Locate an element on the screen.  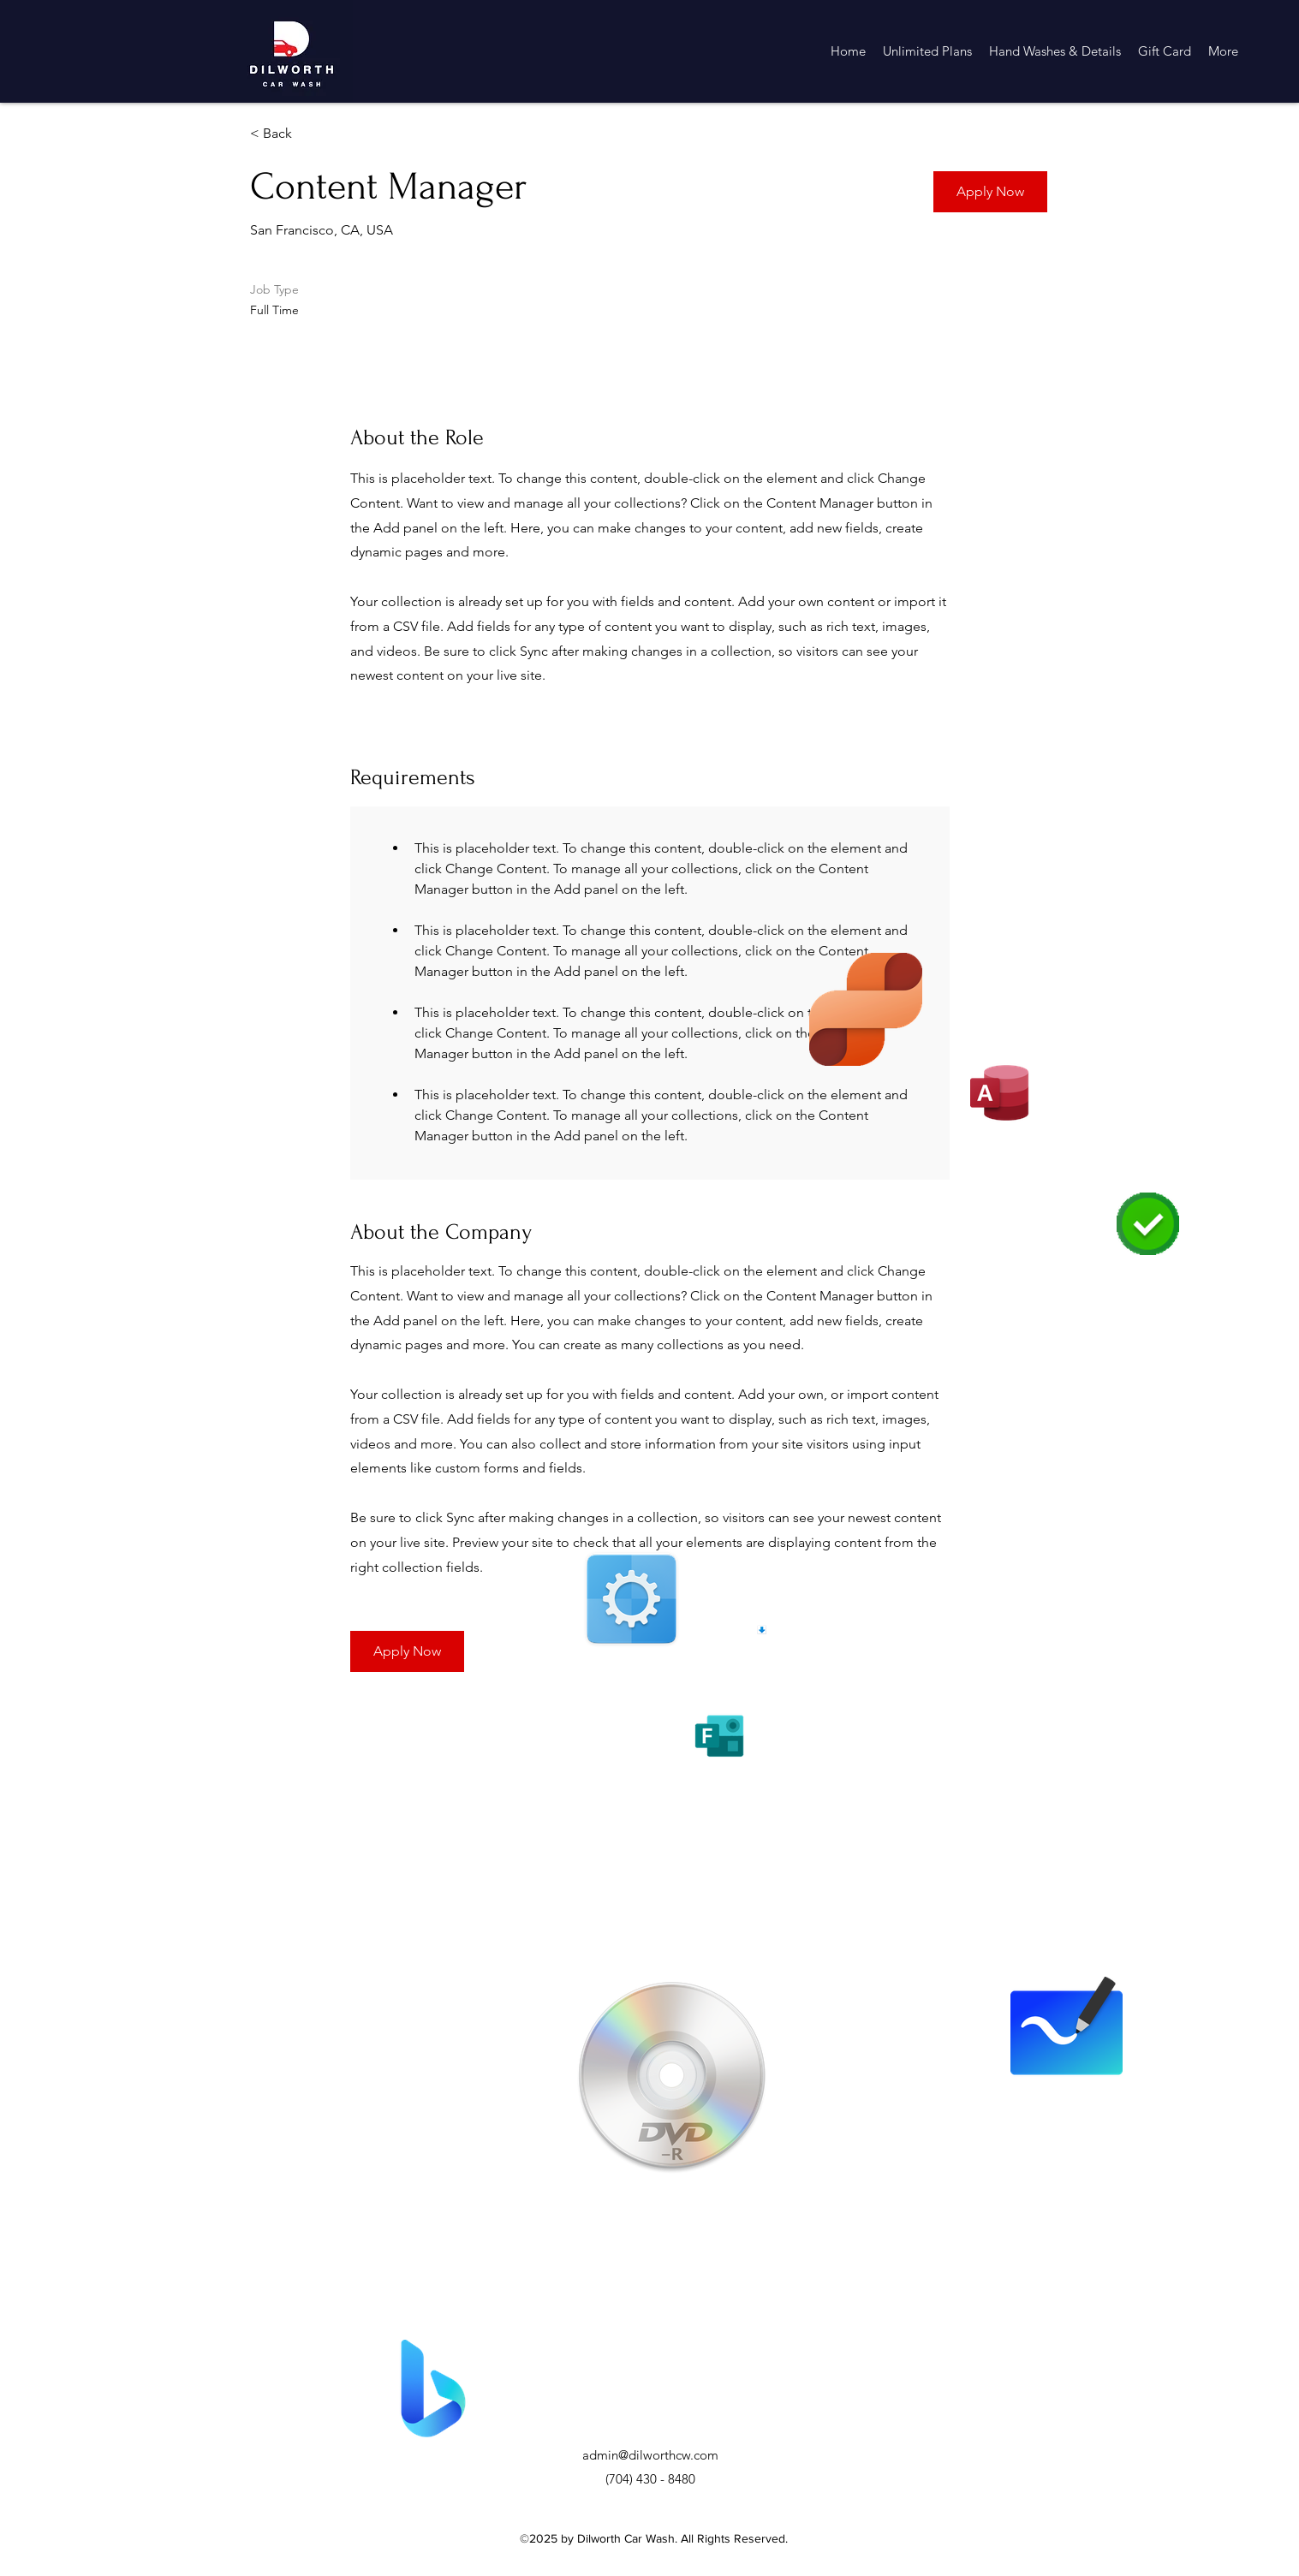
open microsoft power apps is located at coordinates (866, 1009).